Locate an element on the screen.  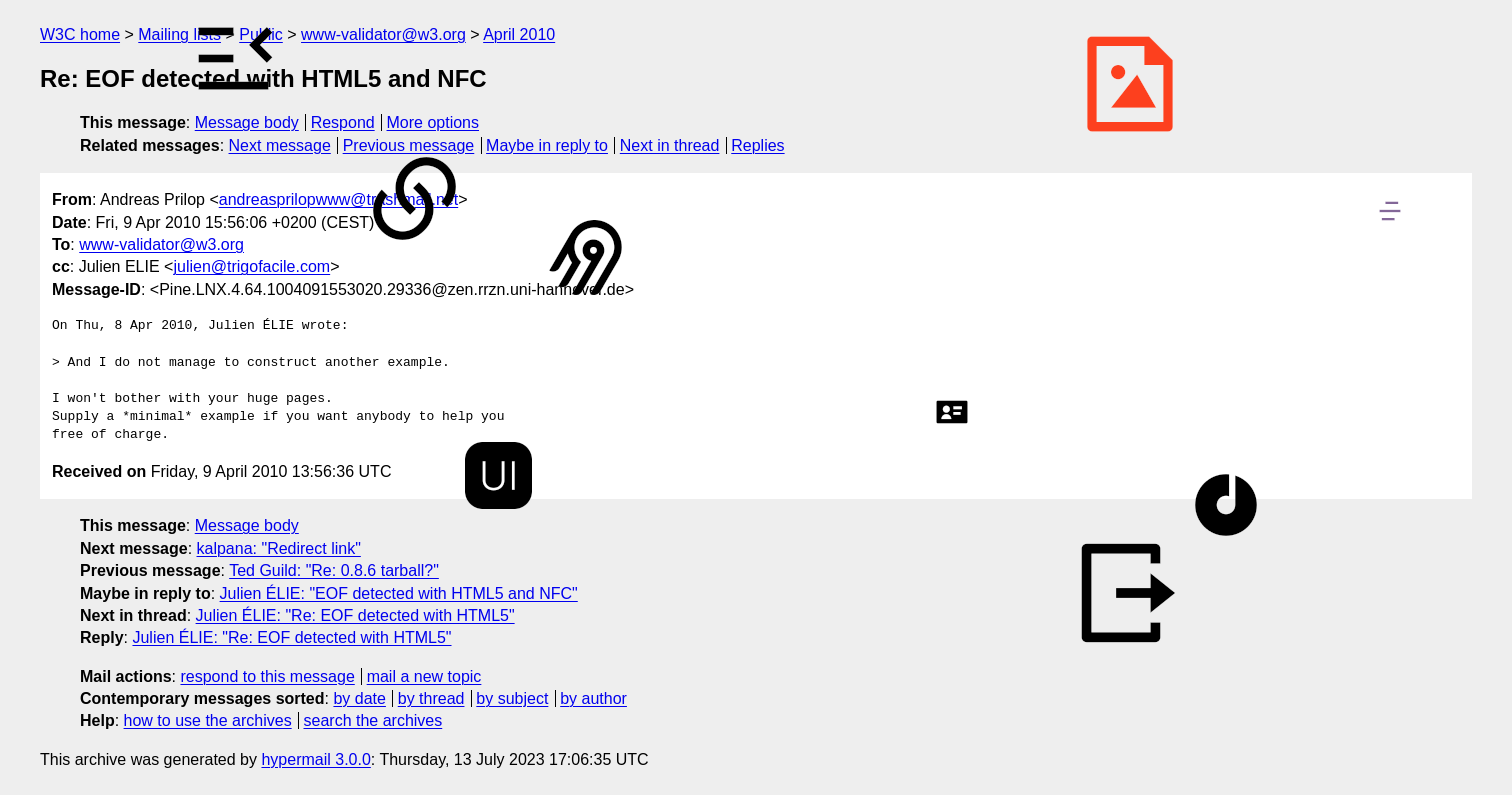
heroui brand logo is located at coordinates (498, 475).